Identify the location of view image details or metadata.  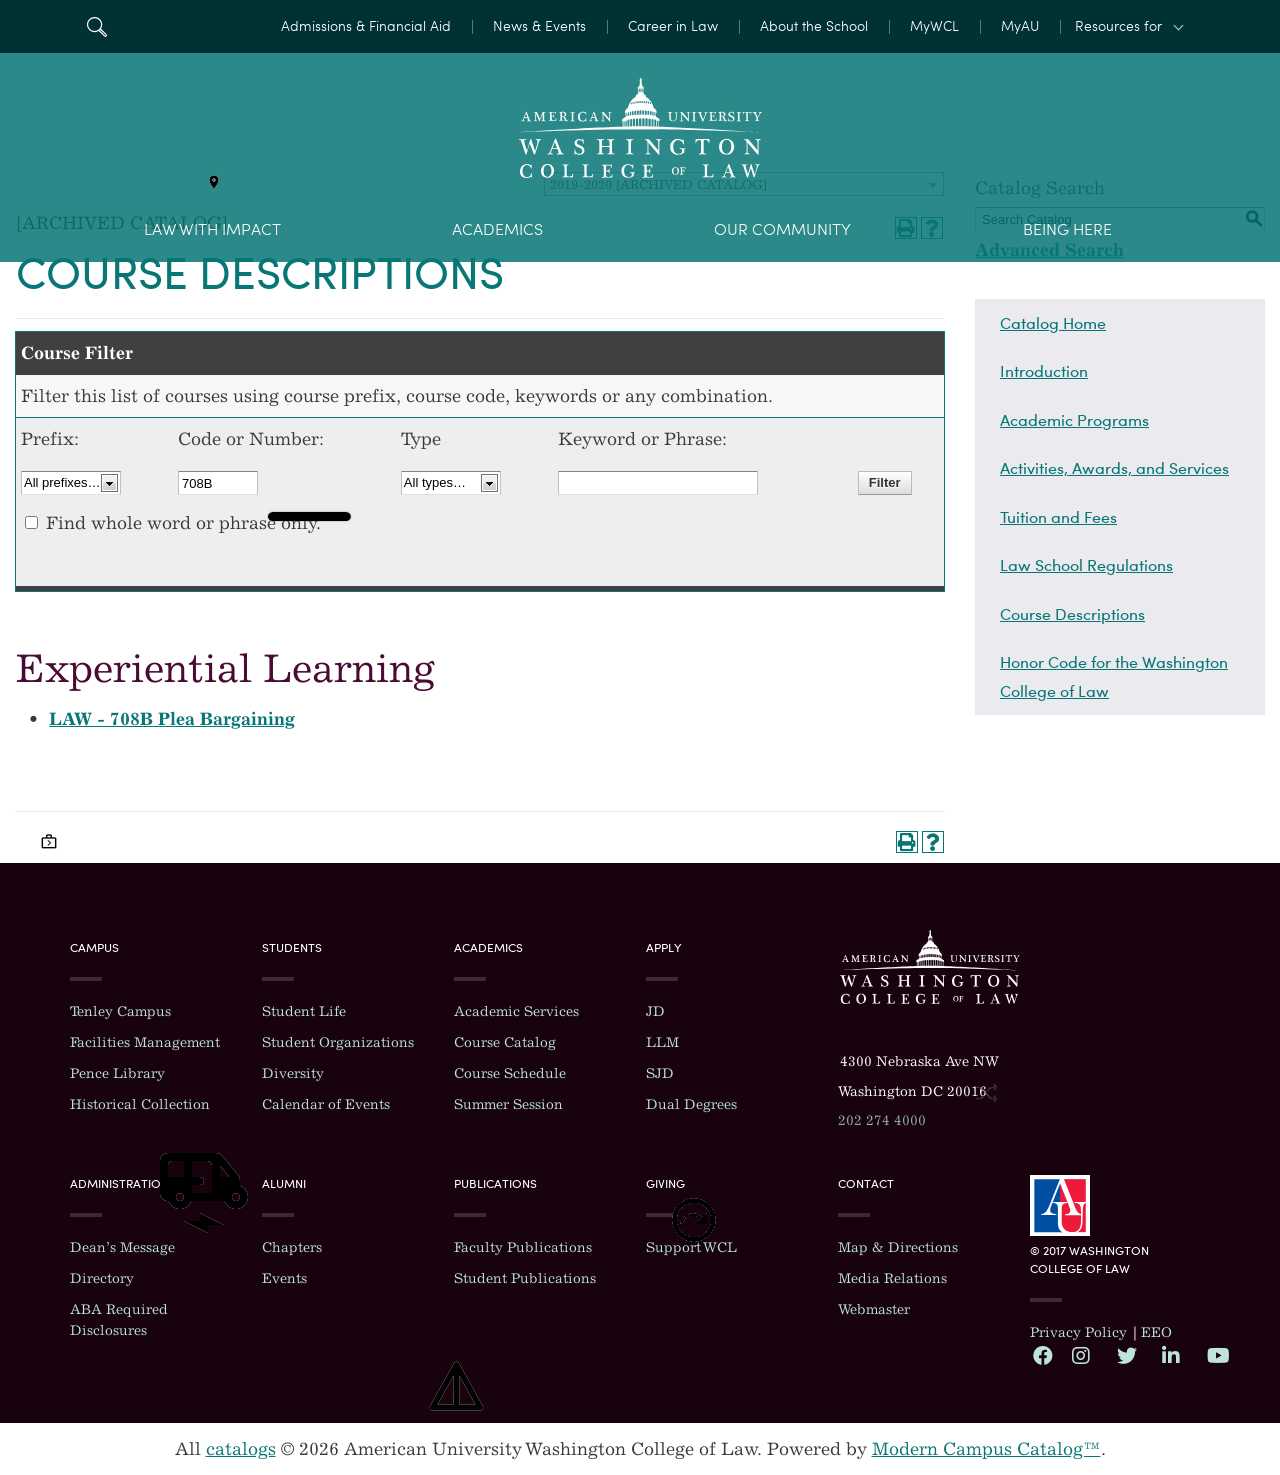
(456, 1384).